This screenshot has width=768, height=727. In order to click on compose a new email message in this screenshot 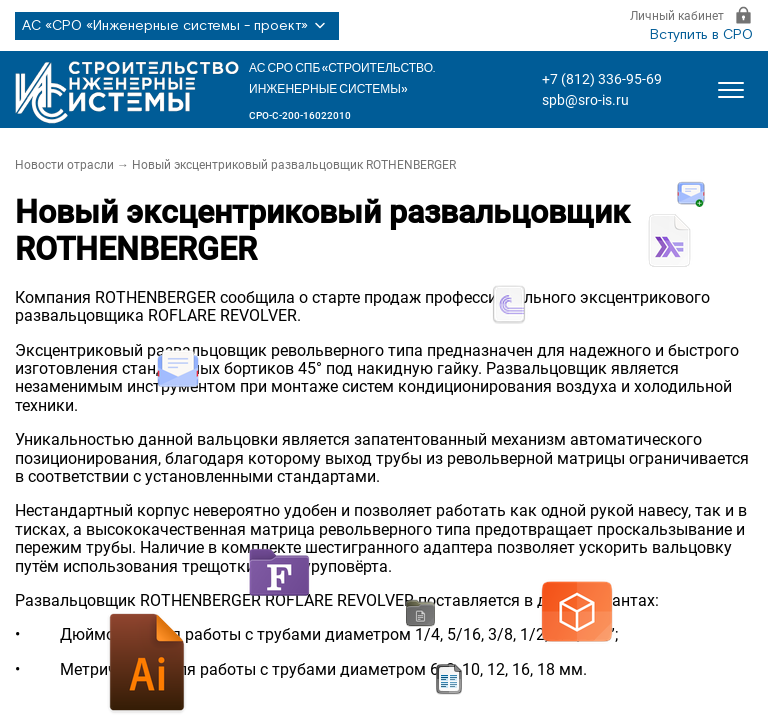, I will do `click(691, 193)`.